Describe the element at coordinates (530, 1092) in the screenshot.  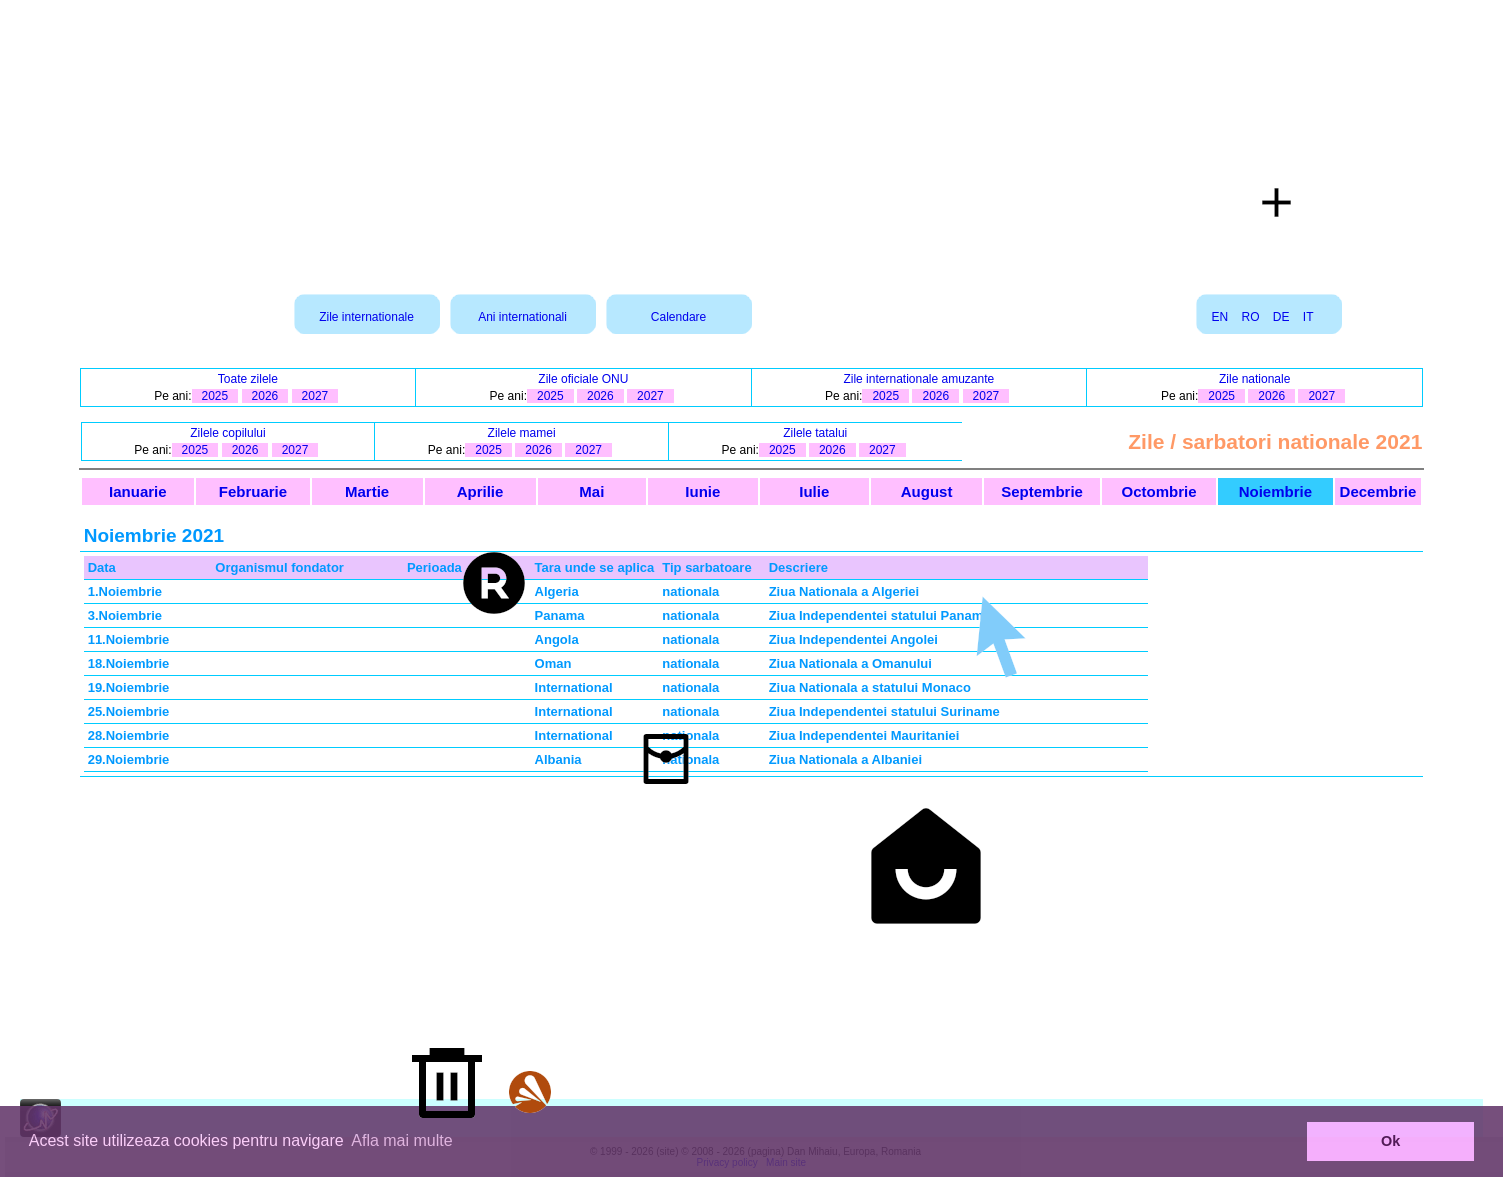
I see `open avast antivirus application` at that location.